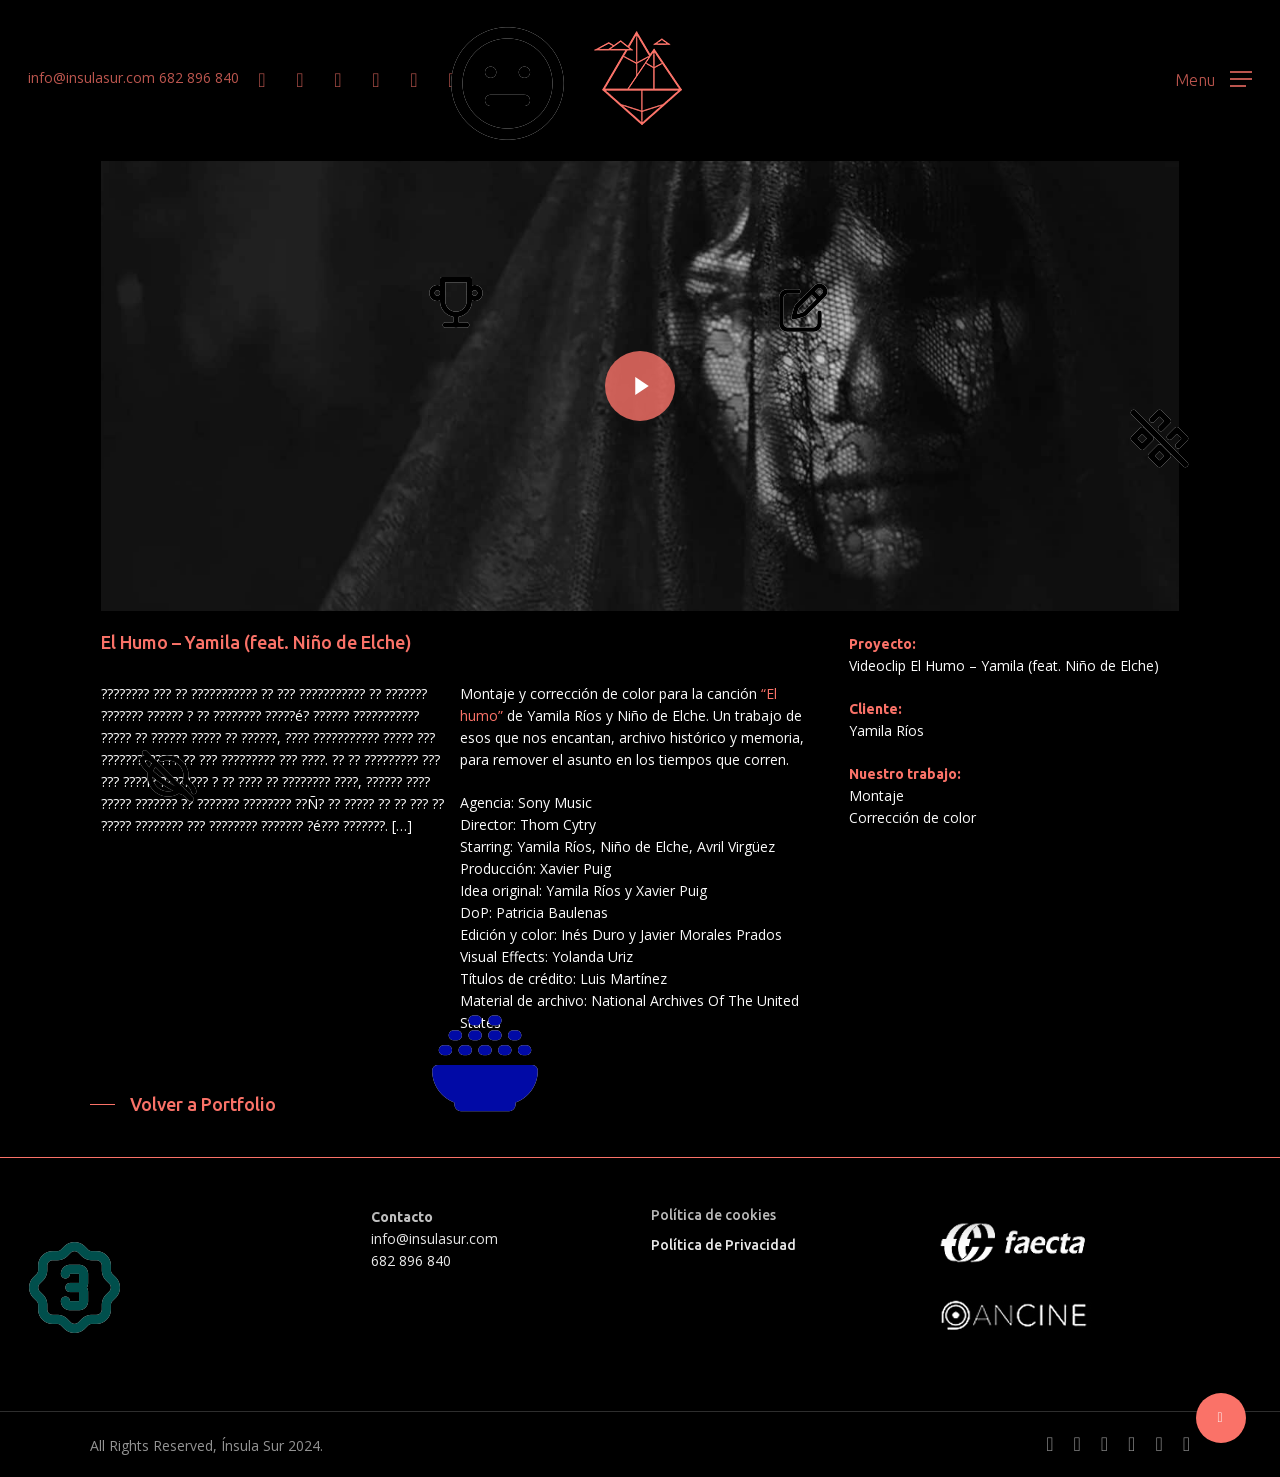 The width and height of the screenshot is (1280, 1477). I want to click on edit or compose a new document, so click(803, 307).